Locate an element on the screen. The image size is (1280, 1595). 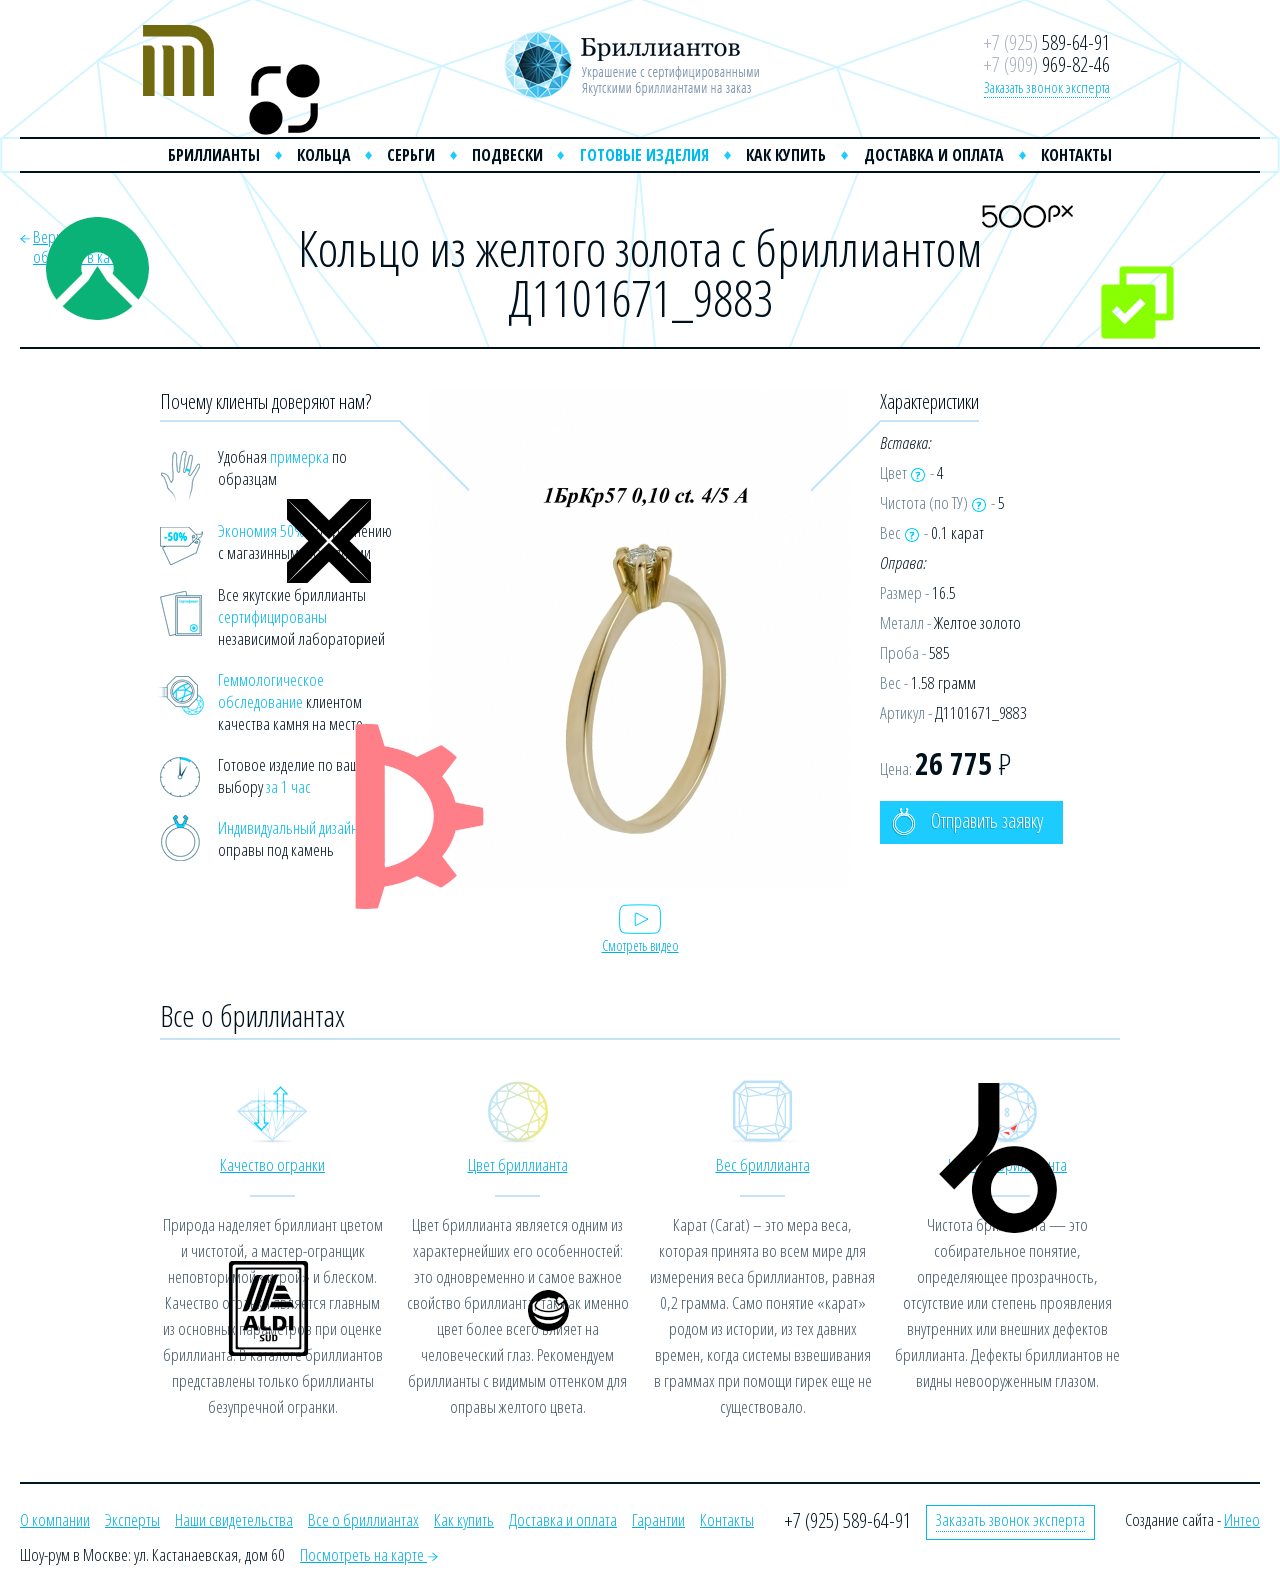
open Apache Guacamole remote desktop gateway is located at coordinates (548, 1310).